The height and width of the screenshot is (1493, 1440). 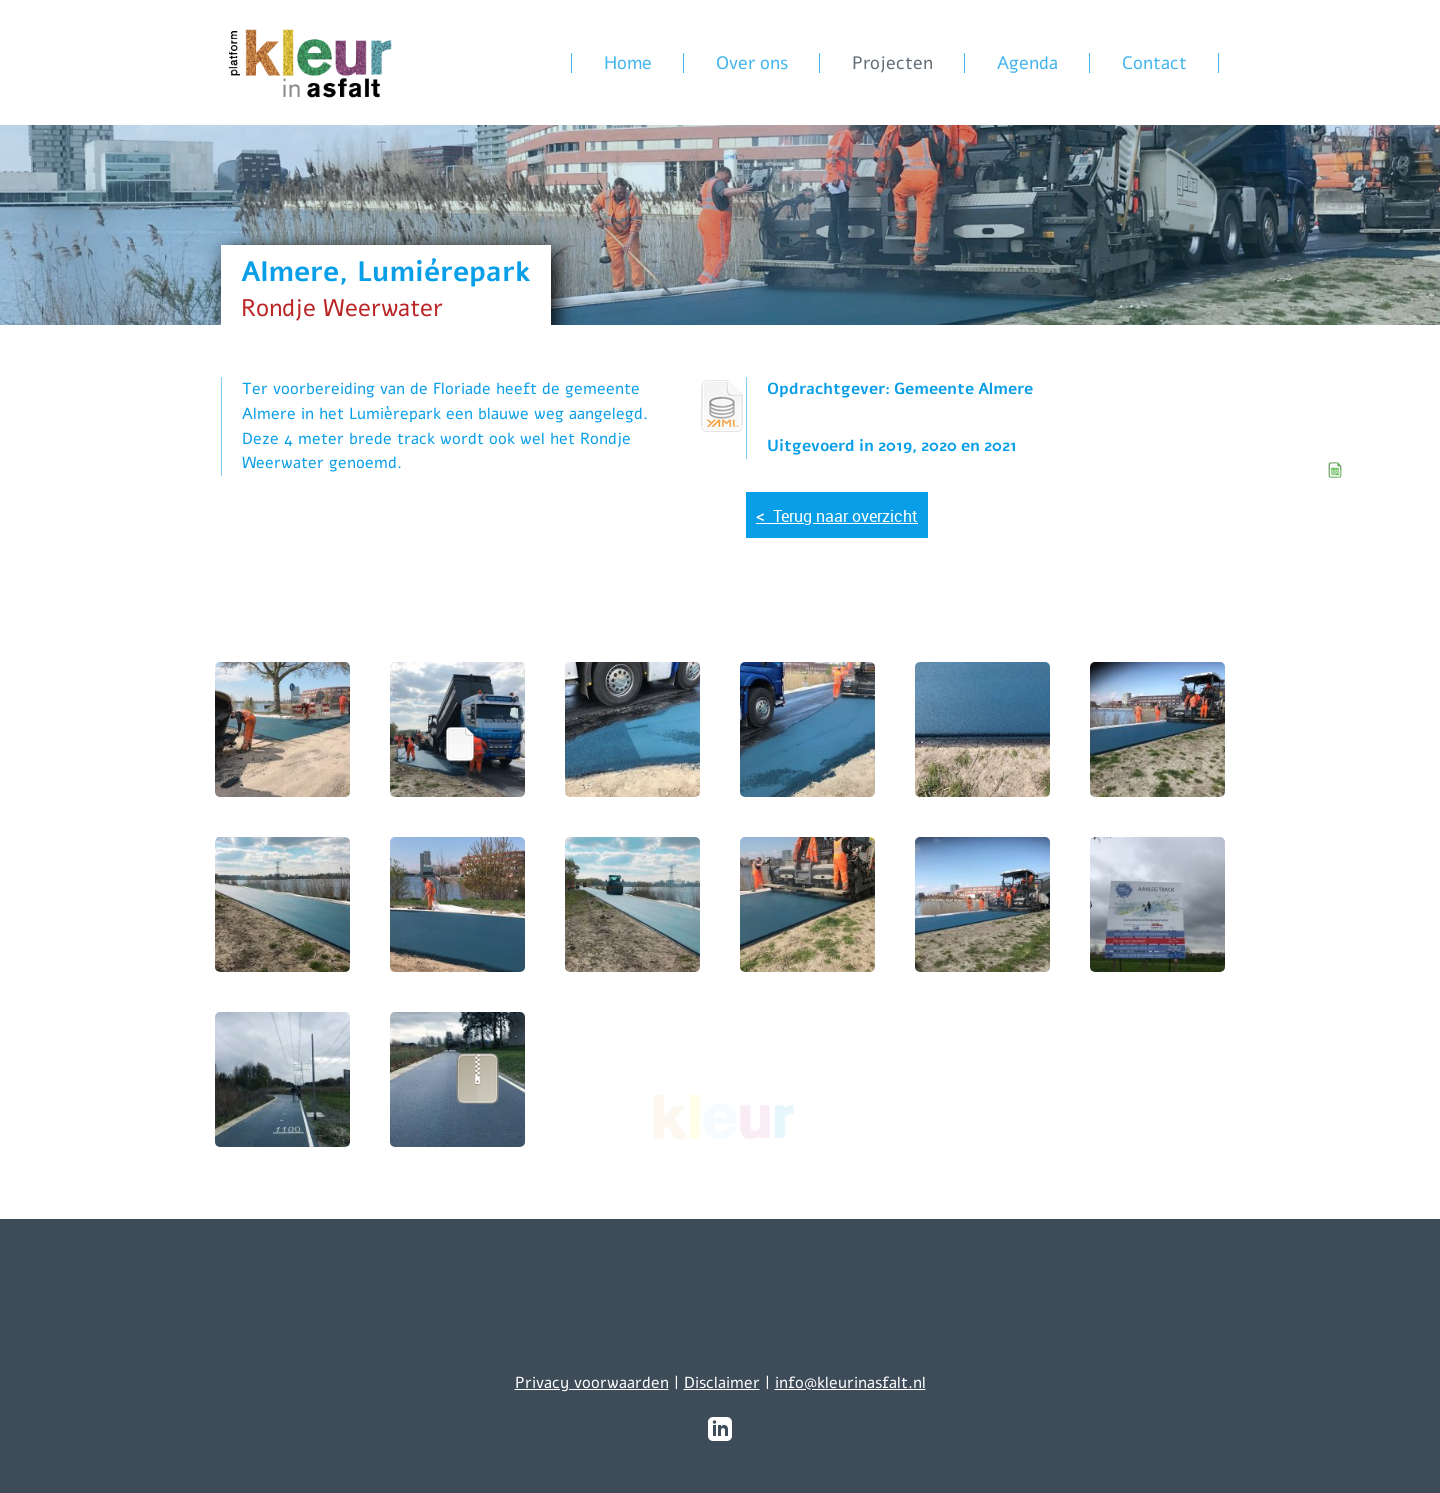 What do you see at coordinates (1335, 470) in the screenshot?
I see `open a spreadsheet file` at bounding box center [1335, 470].